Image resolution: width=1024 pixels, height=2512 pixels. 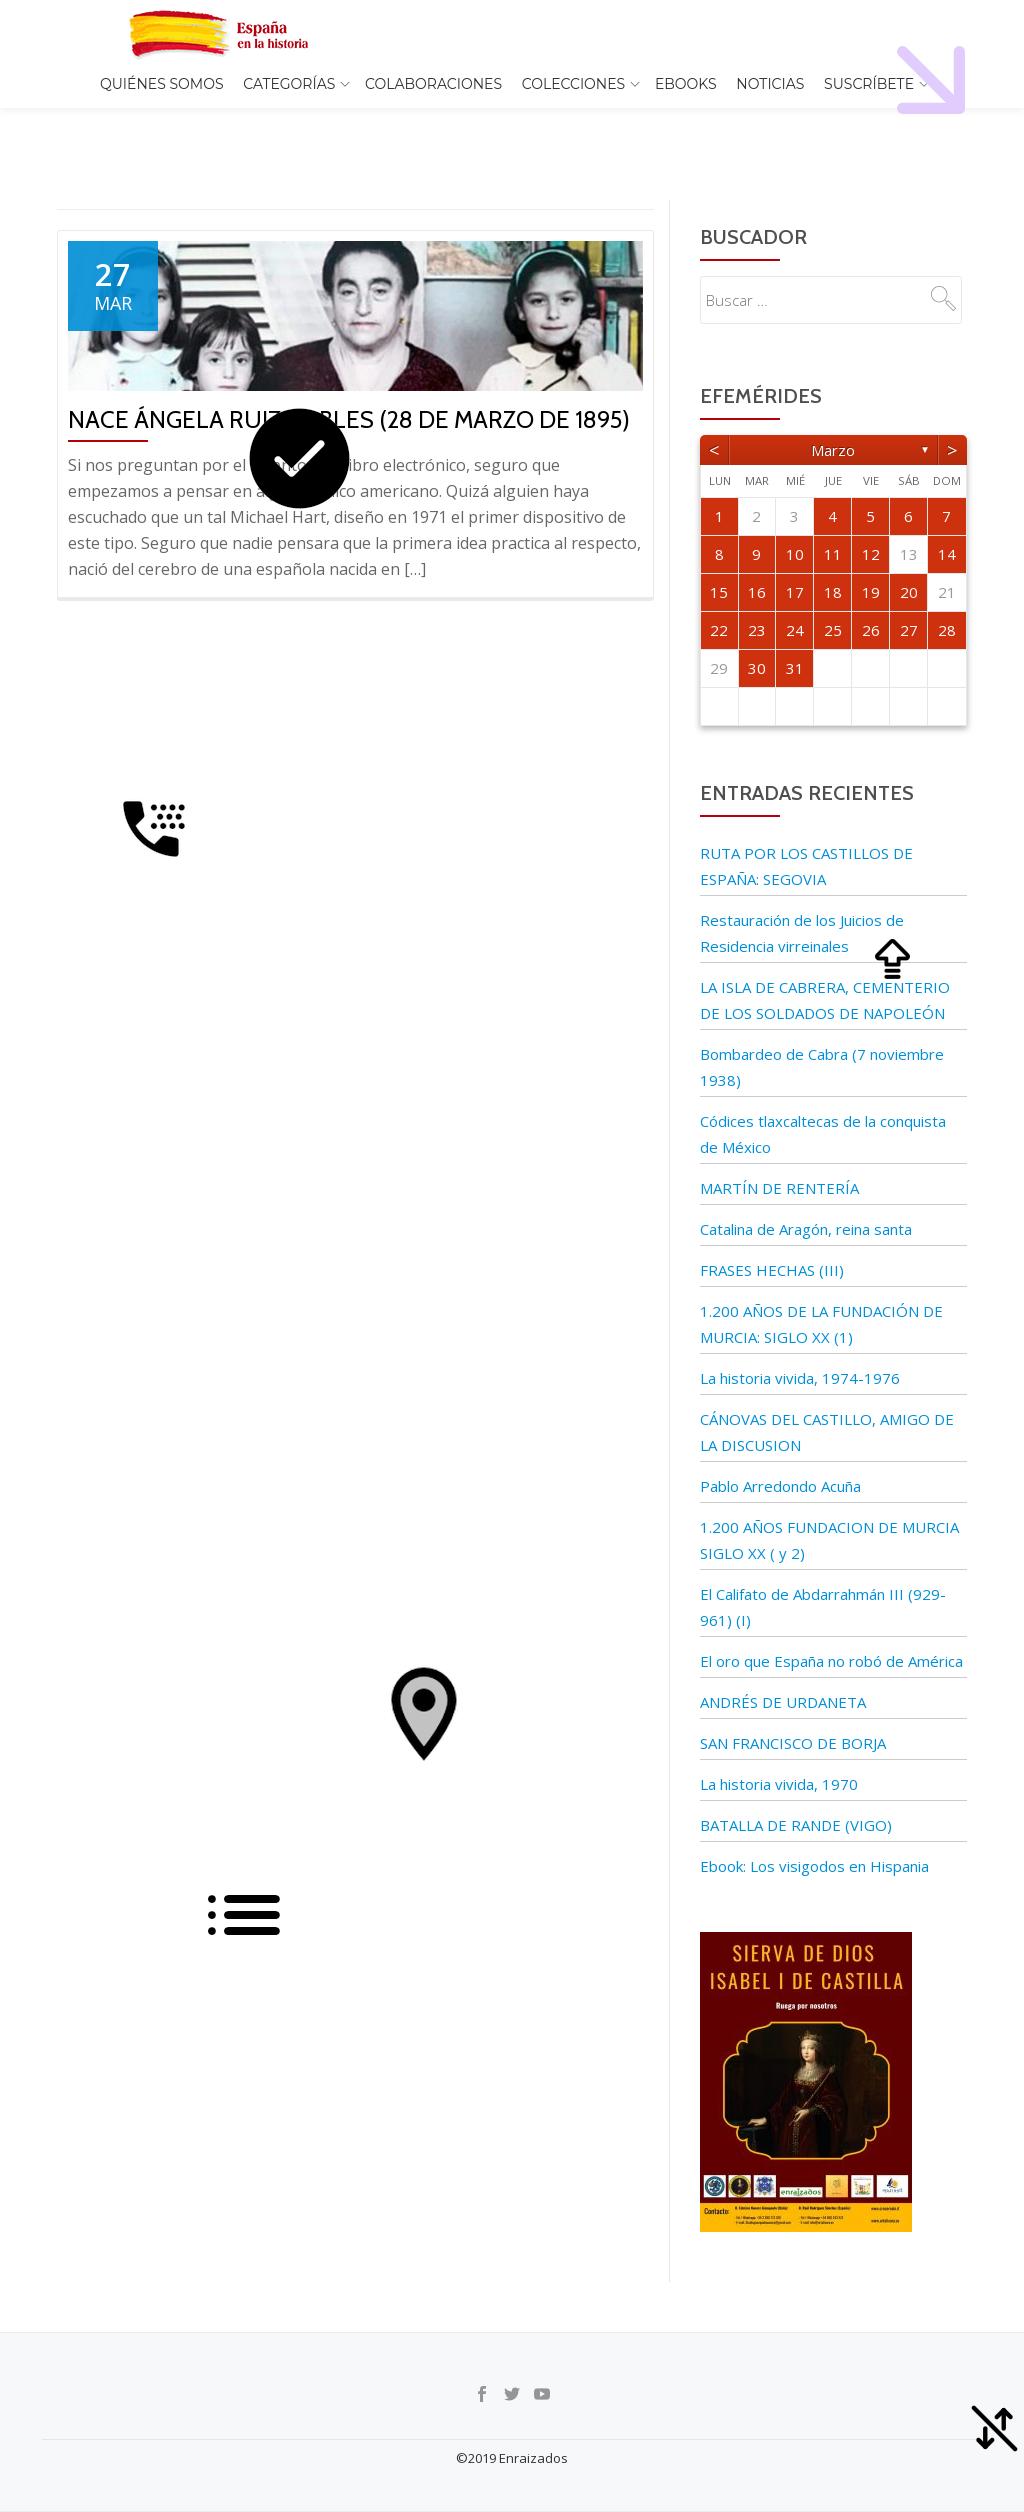 What do you see at coordinates (994, 2428) in the screenshot?
I see `mobile data is disabled` at bounding box center [994, 2428].